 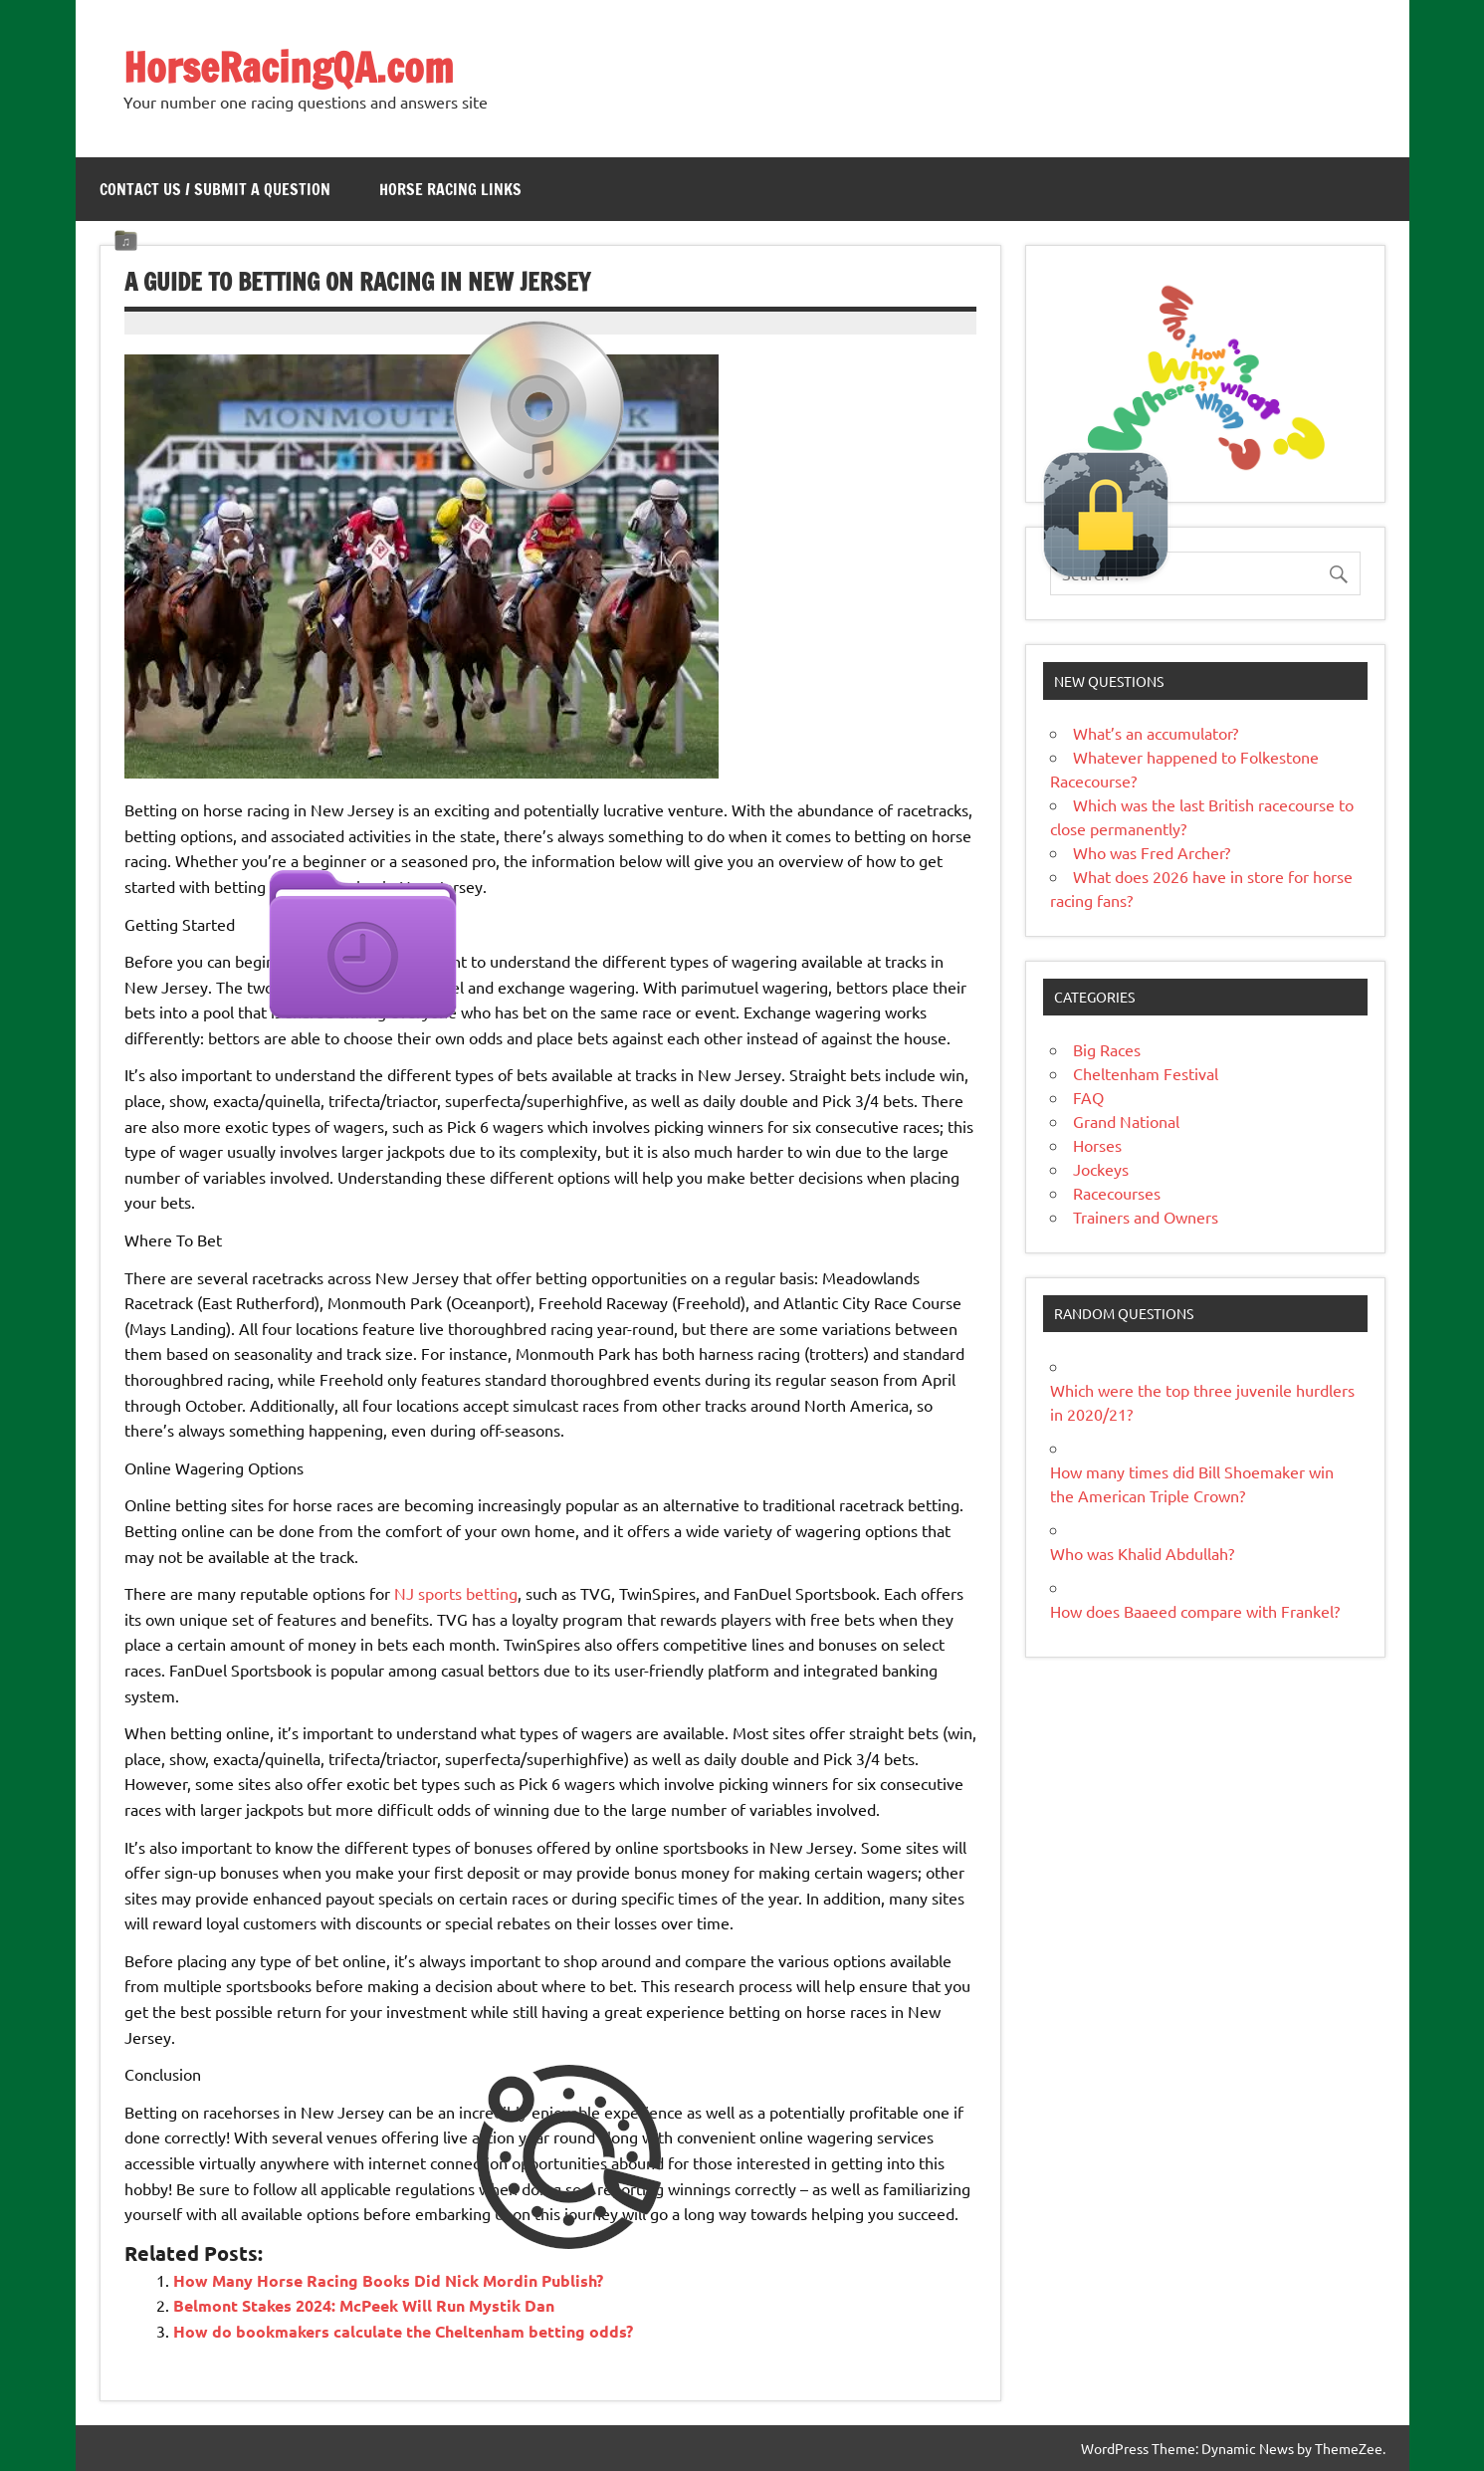 I want to click on audio CD or music disc detected, so click(x=538, y=406).